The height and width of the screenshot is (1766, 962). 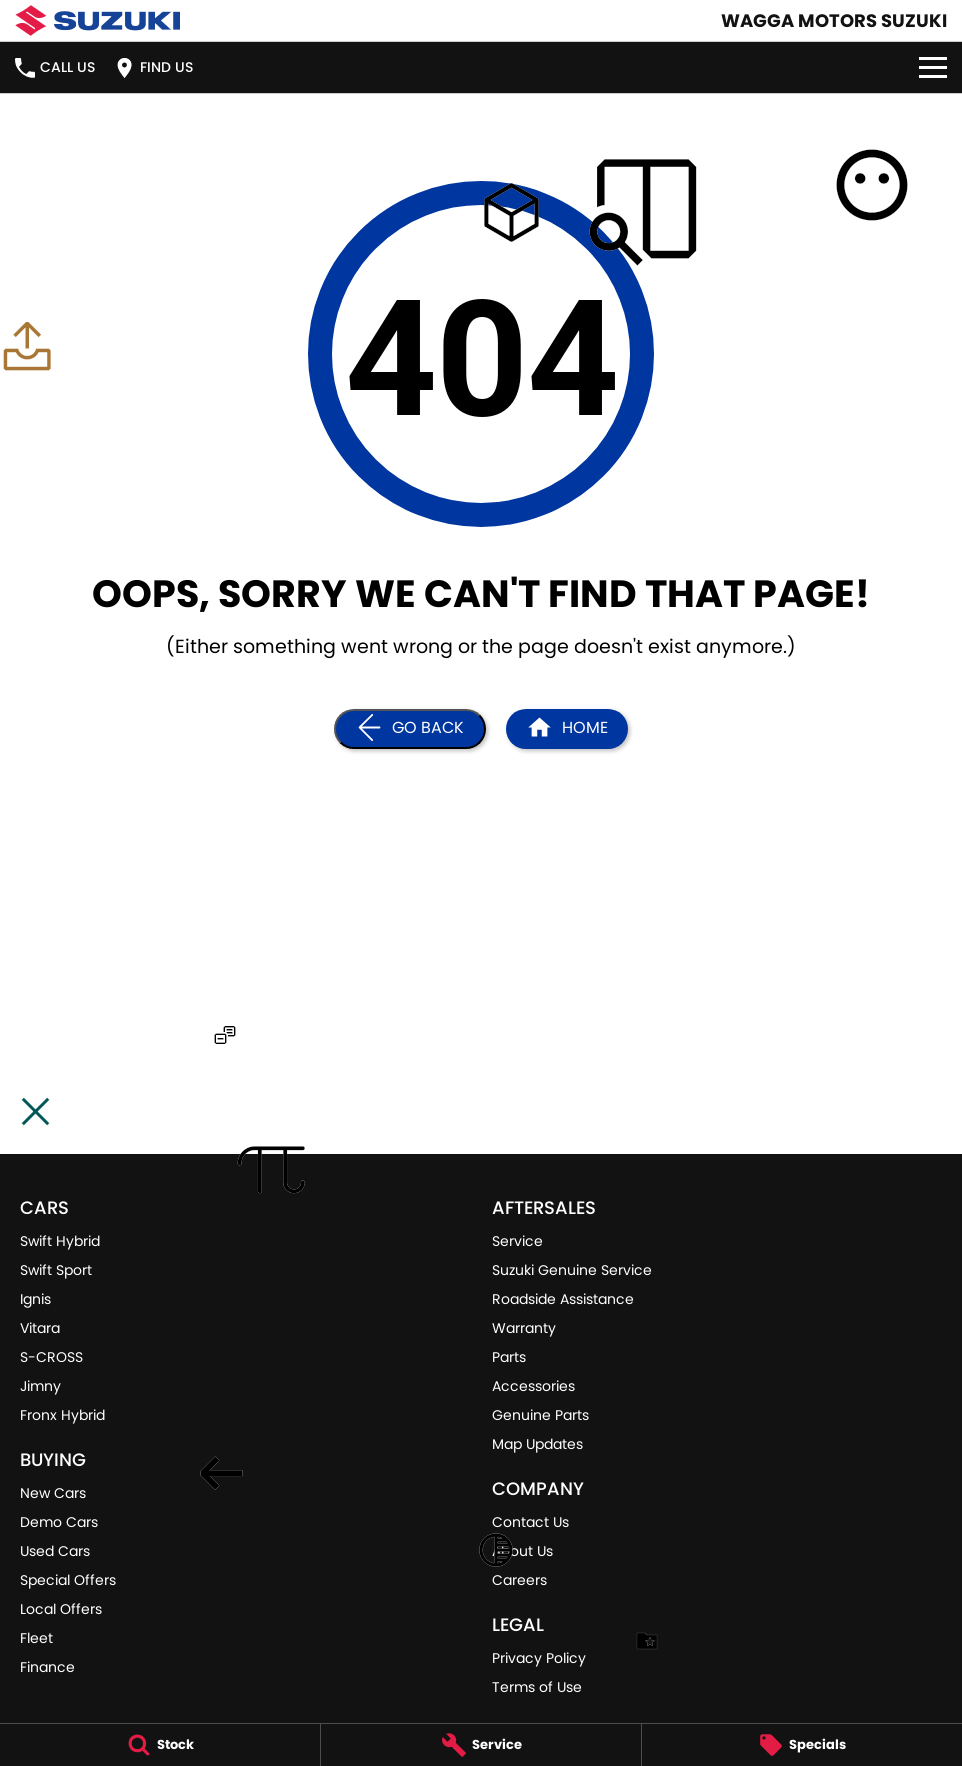 I want to click on access your starred or favorite files, so click(x=647, y=1641).